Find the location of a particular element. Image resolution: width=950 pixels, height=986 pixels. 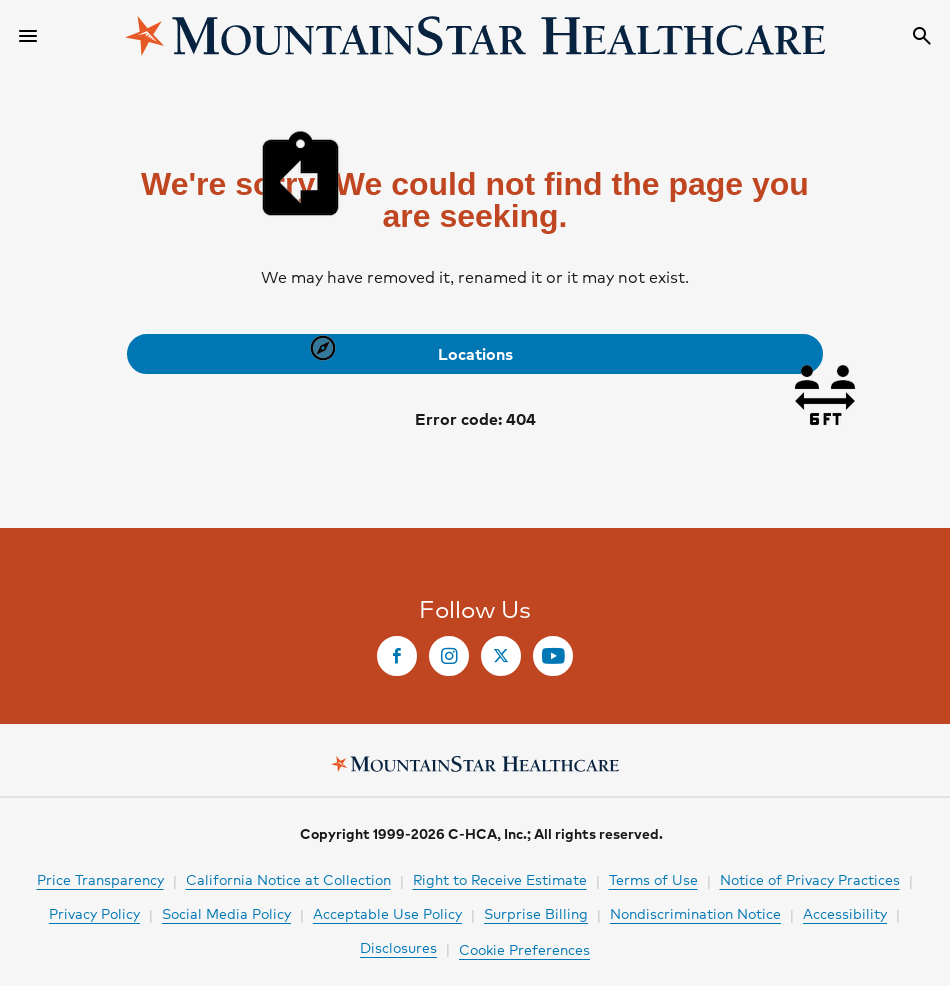

explore nearby places or content is located at coordinates (323, 348).